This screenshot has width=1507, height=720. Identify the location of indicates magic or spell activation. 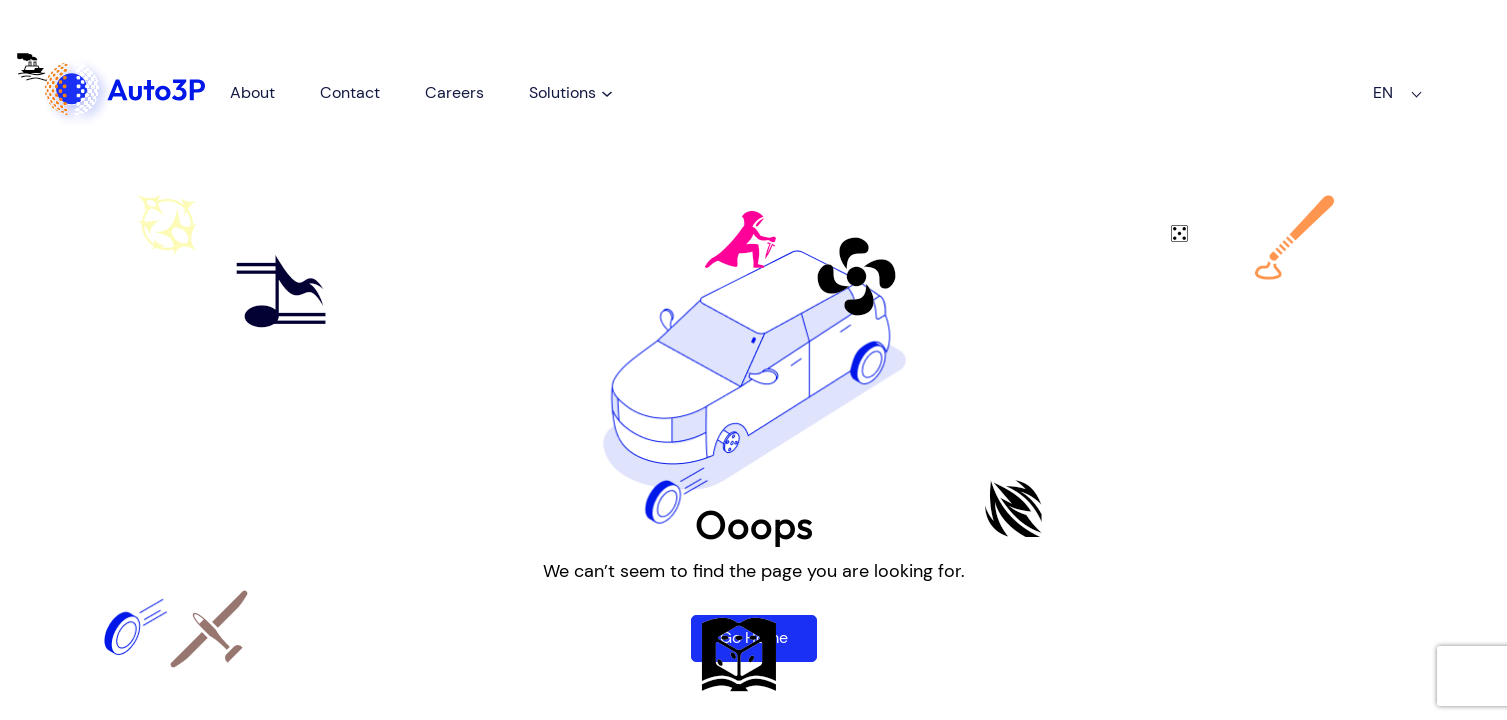
(167, 224).